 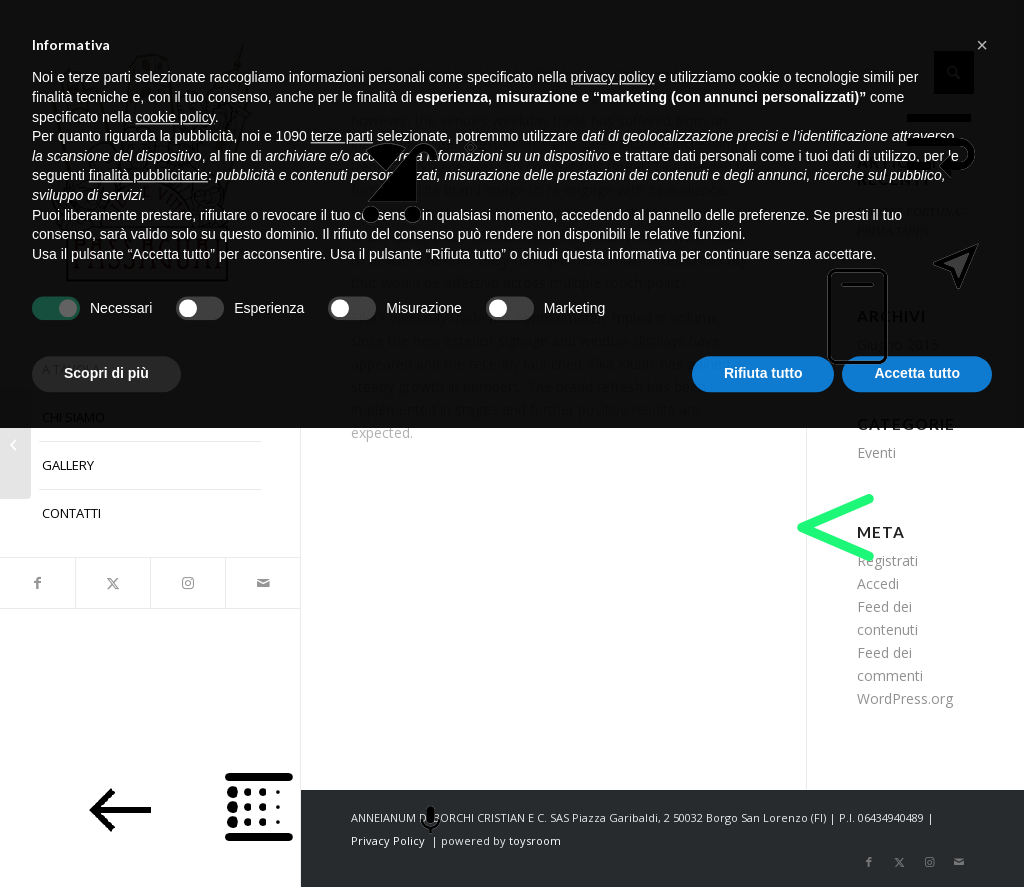 I want to click on access device speaker settings, so click(x=857, y=316).